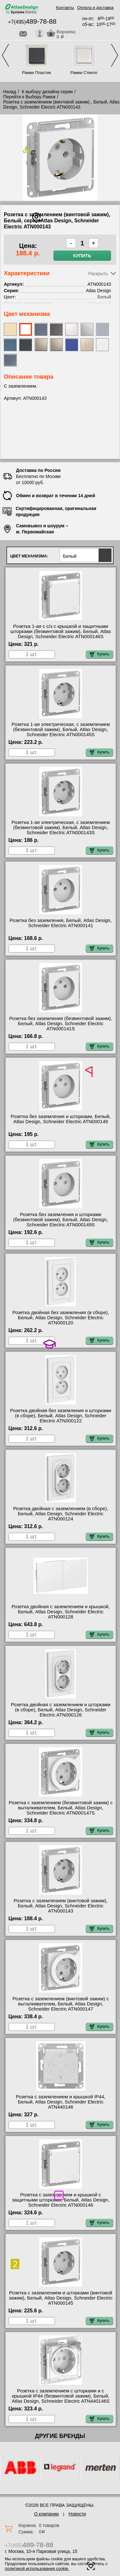 The height and width of the screenshot is (2576, 120). What do you see at coordinates (49, 1344) in the screenshot?
I see `access education or learning resources` at bounding box center [49, 1344].